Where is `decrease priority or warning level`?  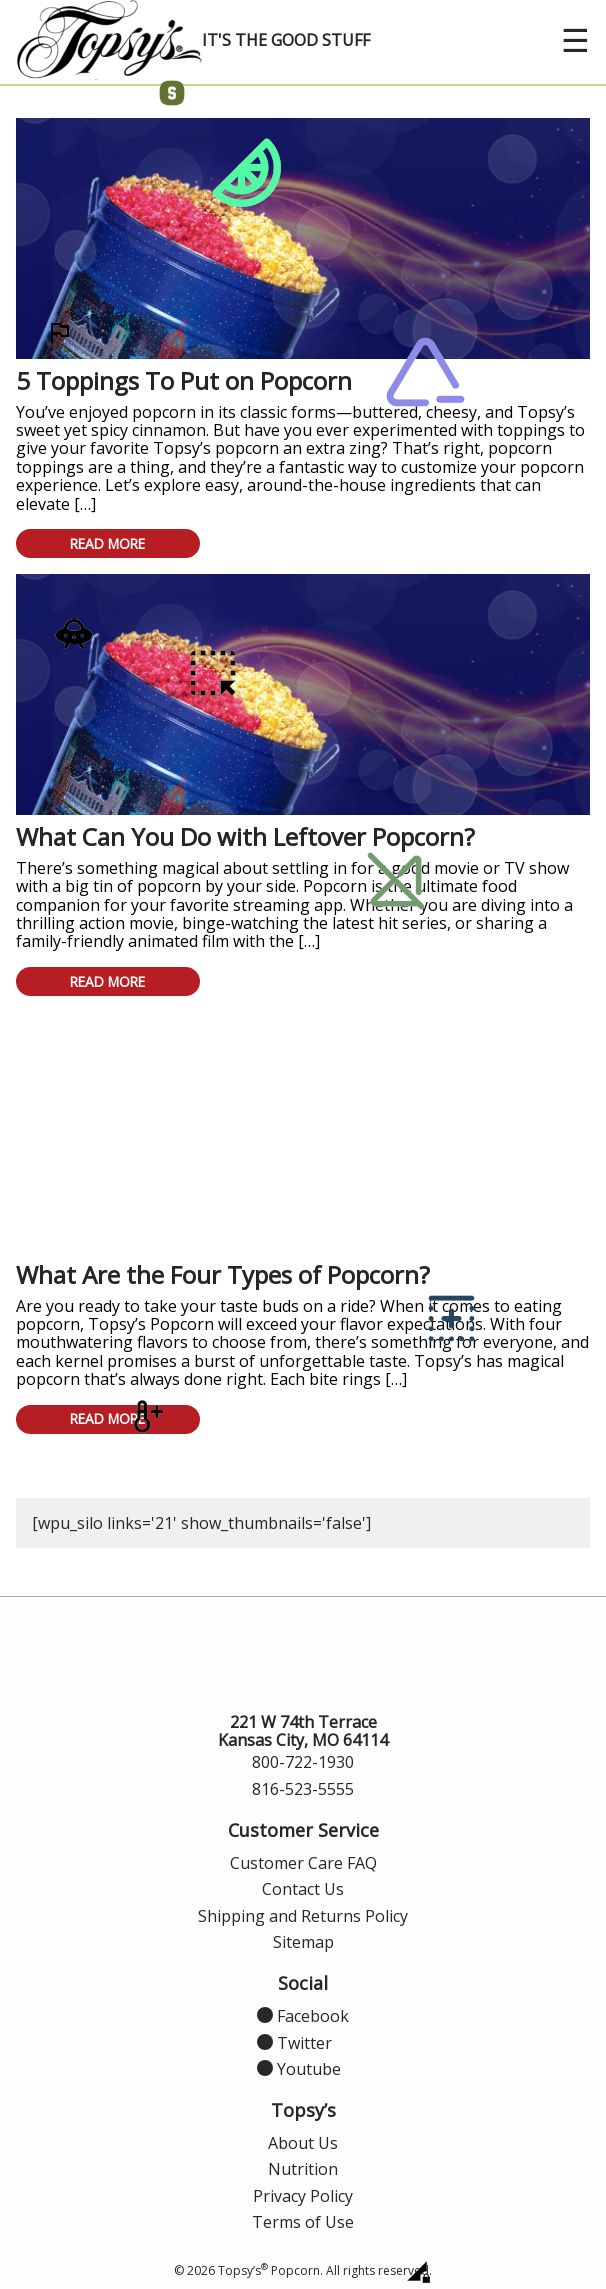
decrease priority or warning level is located at coordinates (425, 374).